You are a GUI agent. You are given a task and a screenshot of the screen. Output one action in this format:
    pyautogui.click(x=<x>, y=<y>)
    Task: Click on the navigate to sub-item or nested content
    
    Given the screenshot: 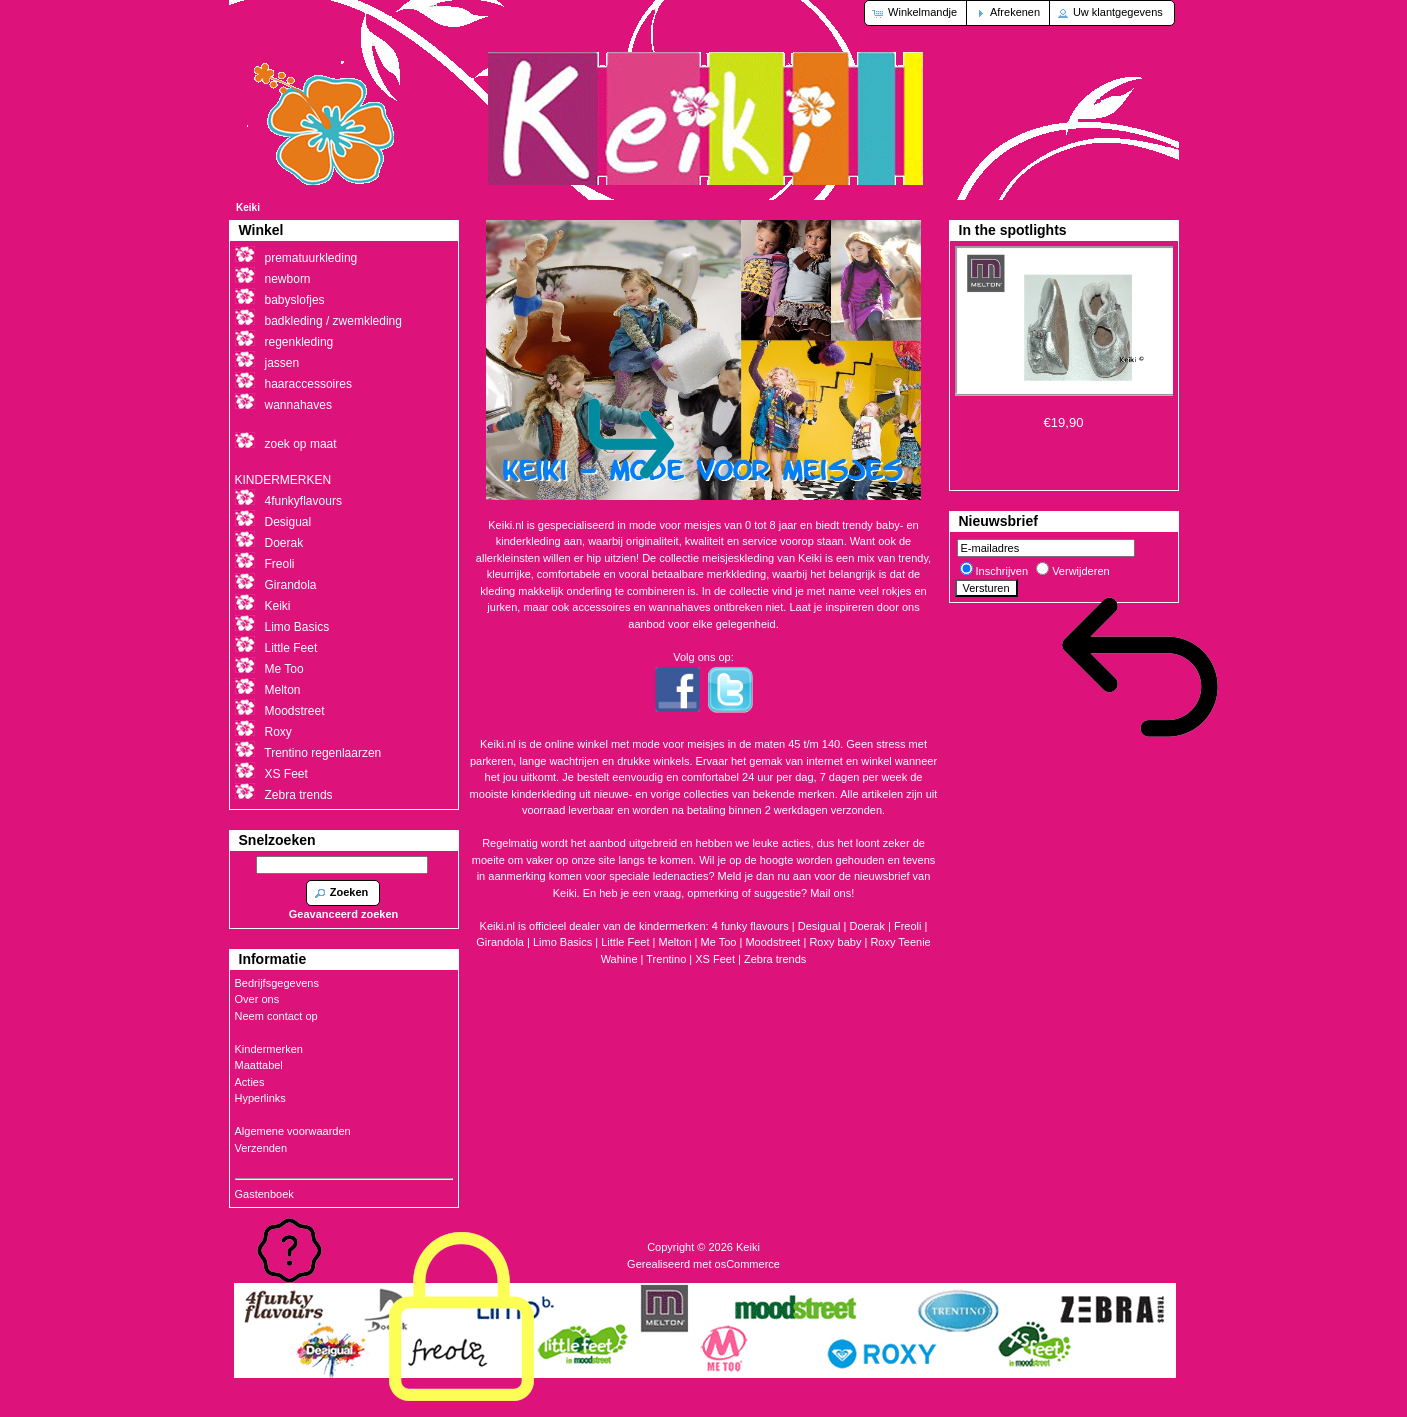 What is the action you would take?
    pyautogui.click(x=628, y=438)
    